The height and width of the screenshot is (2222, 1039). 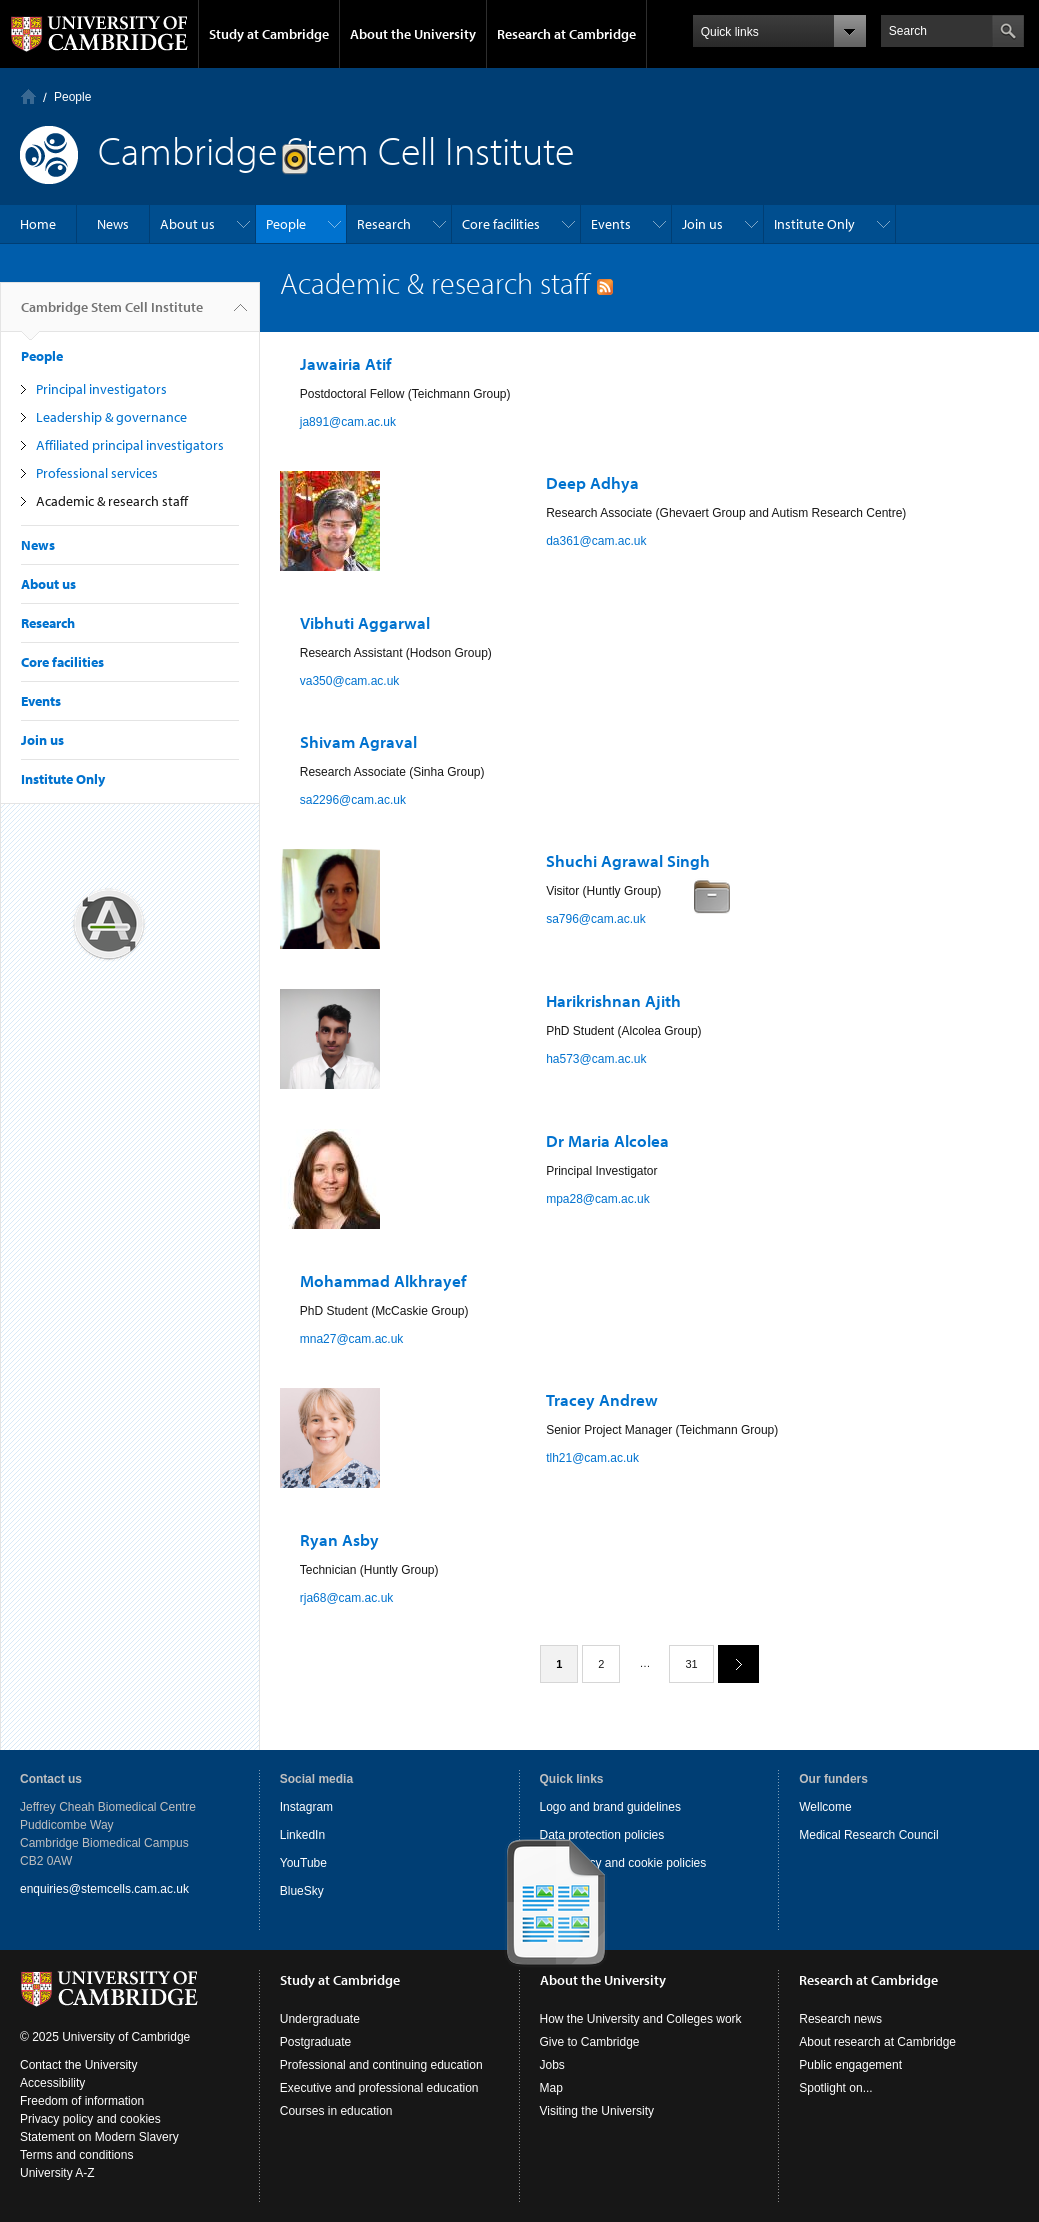 I want to click on open the file manager, so click(x=712, y=896).